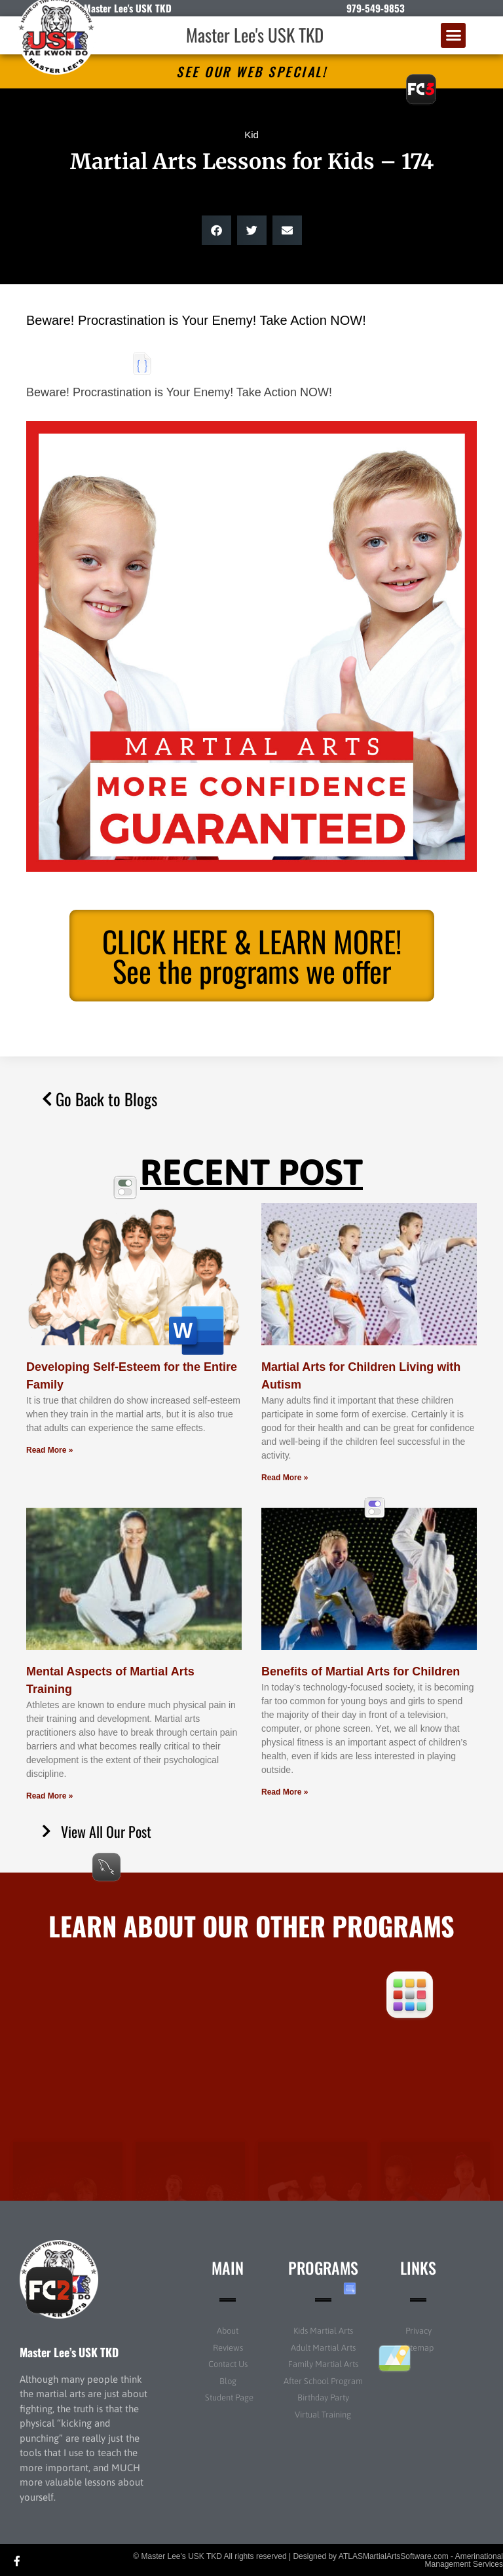 Image resolution: width=503 pixels, height=2576 pixels. I want to click on open system settings or preferences, so click(125, 1187).